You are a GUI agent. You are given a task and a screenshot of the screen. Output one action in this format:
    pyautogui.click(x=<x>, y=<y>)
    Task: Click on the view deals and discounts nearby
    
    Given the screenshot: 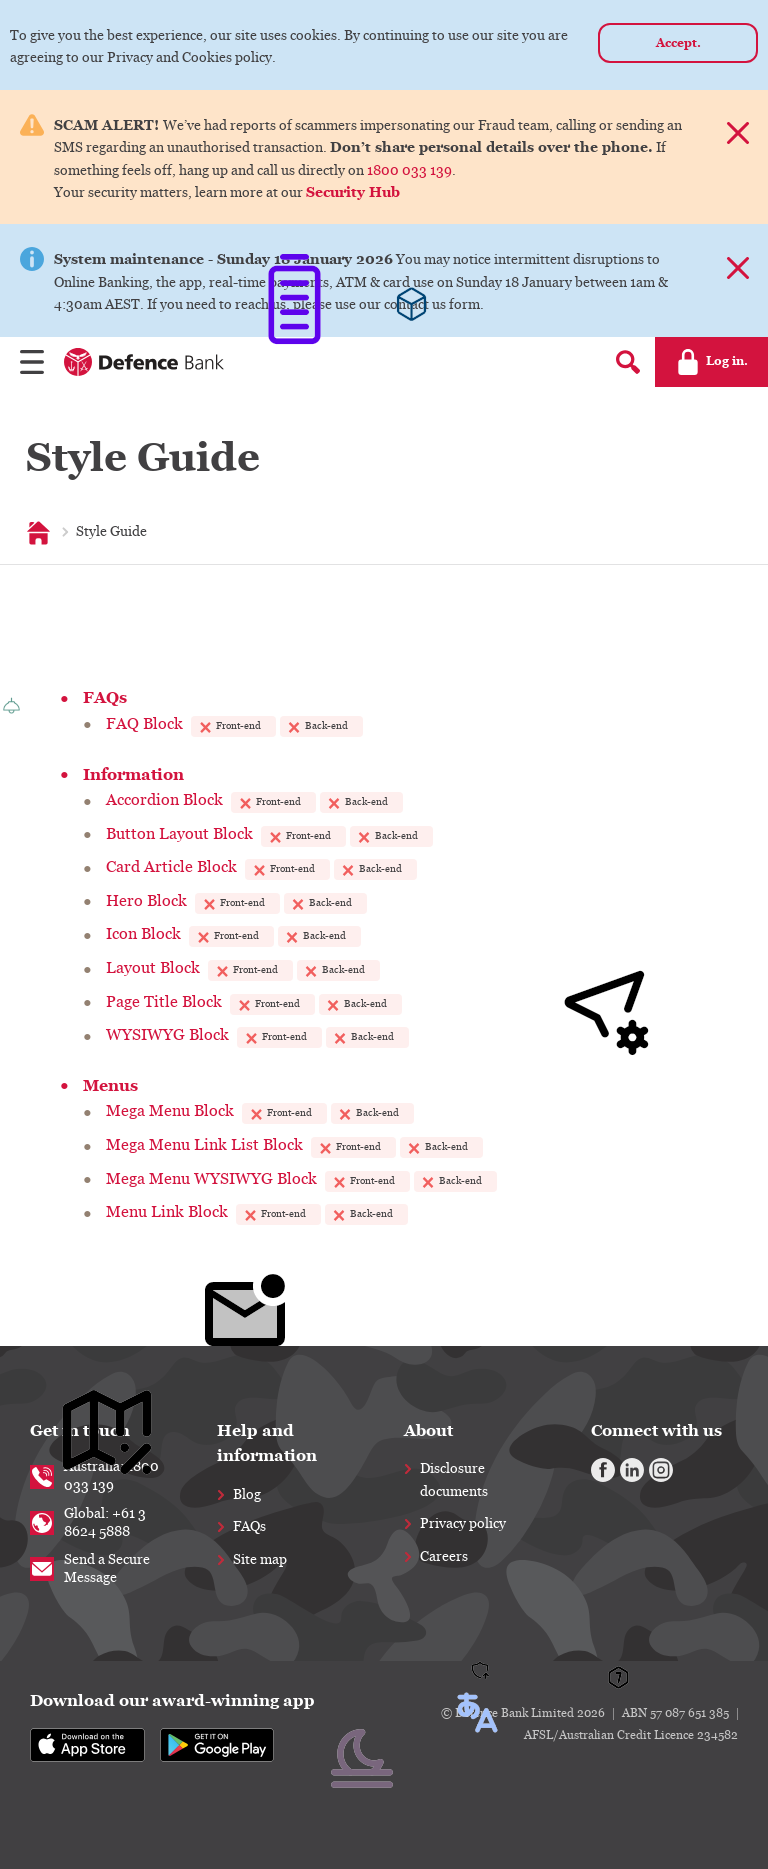 What is the action you would take?
    pyautogui.click(x=107, y=1430)
    